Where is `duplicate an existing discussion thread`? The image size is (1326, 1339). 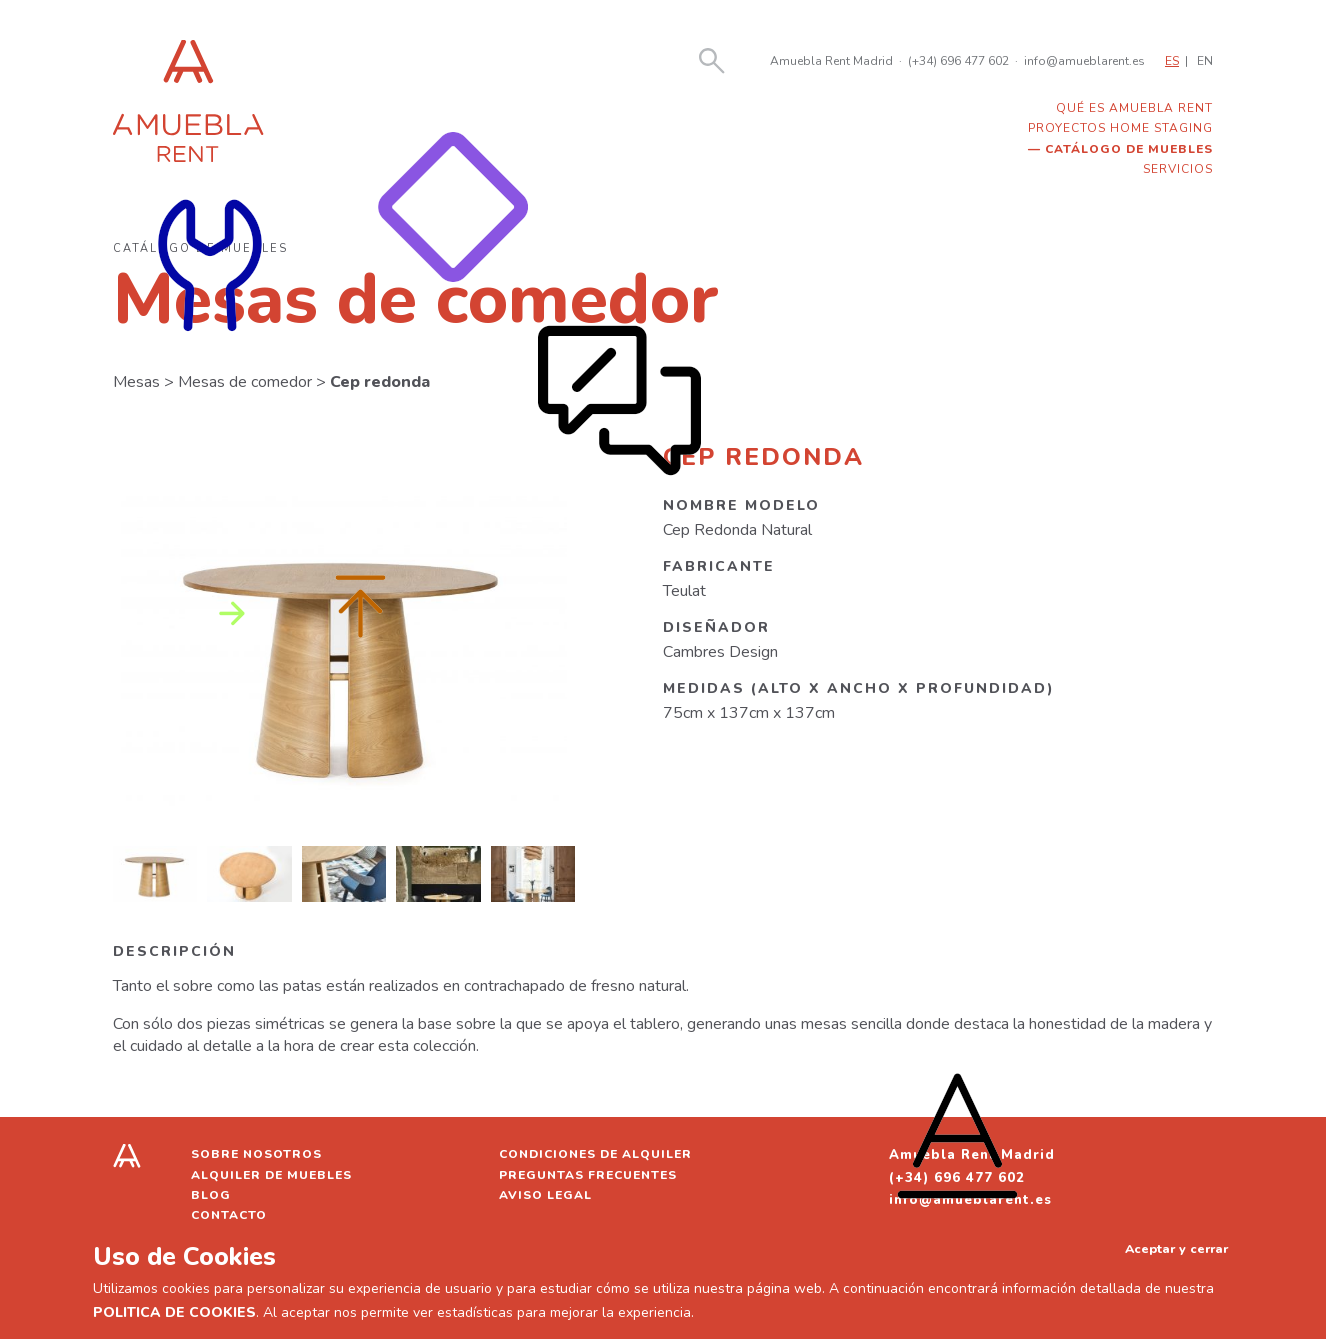 duplicate an existing discussion thread is located at coordinates (619, 400).